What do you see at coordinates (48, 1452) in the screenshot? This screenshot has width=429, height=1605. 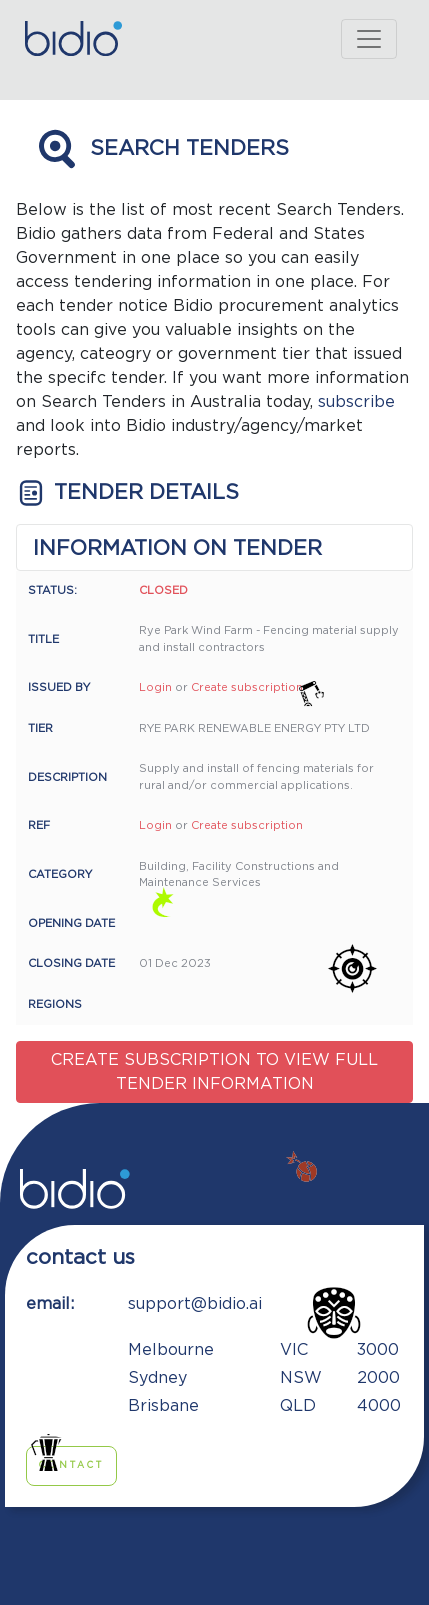 I see `browse coffee brewing recipes` at bounding box center [48, 1452].